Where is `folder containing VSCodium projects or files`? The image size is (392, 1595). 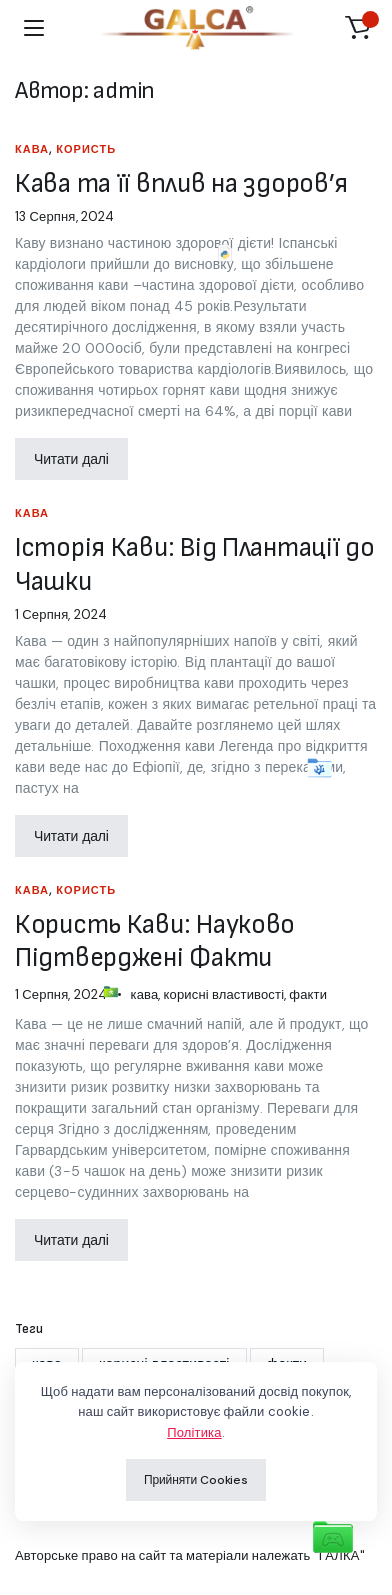
folder containing VSCodium projects or files is located at coordinates (319, 768).